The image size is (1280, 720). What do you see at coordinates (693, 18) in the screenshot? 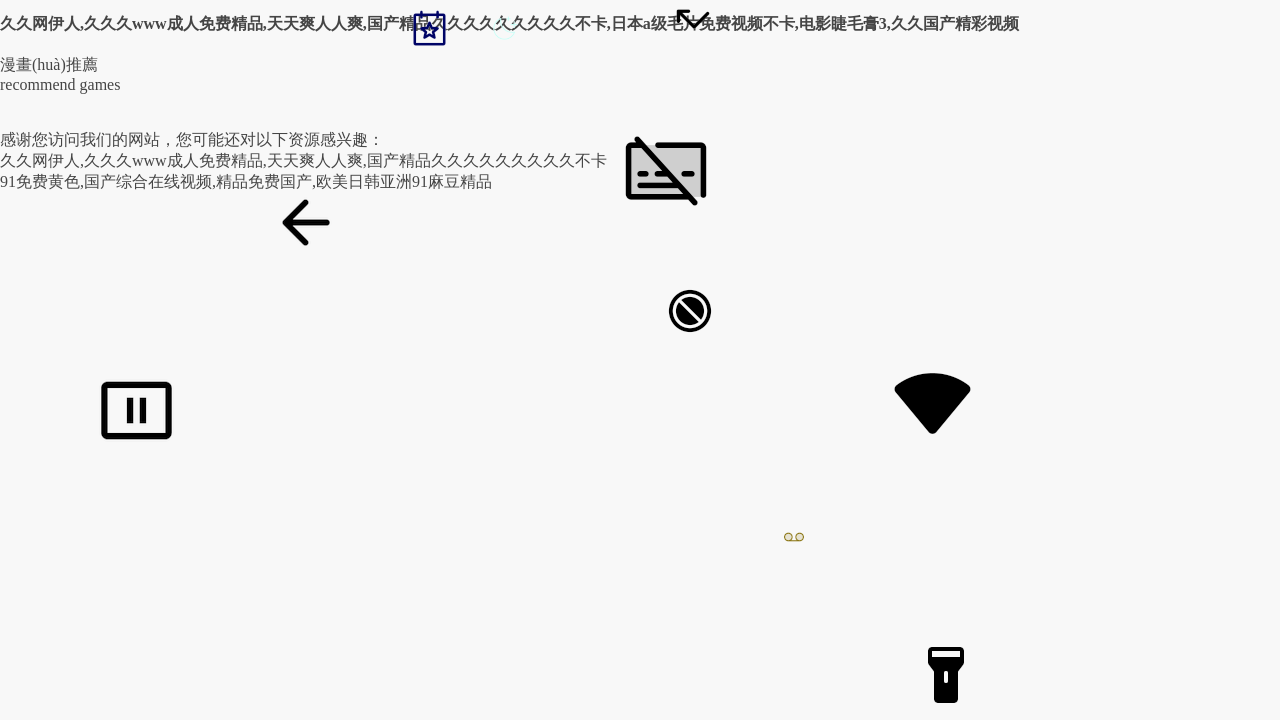
I see `go back to previous step` at bounding box center [693, 18].